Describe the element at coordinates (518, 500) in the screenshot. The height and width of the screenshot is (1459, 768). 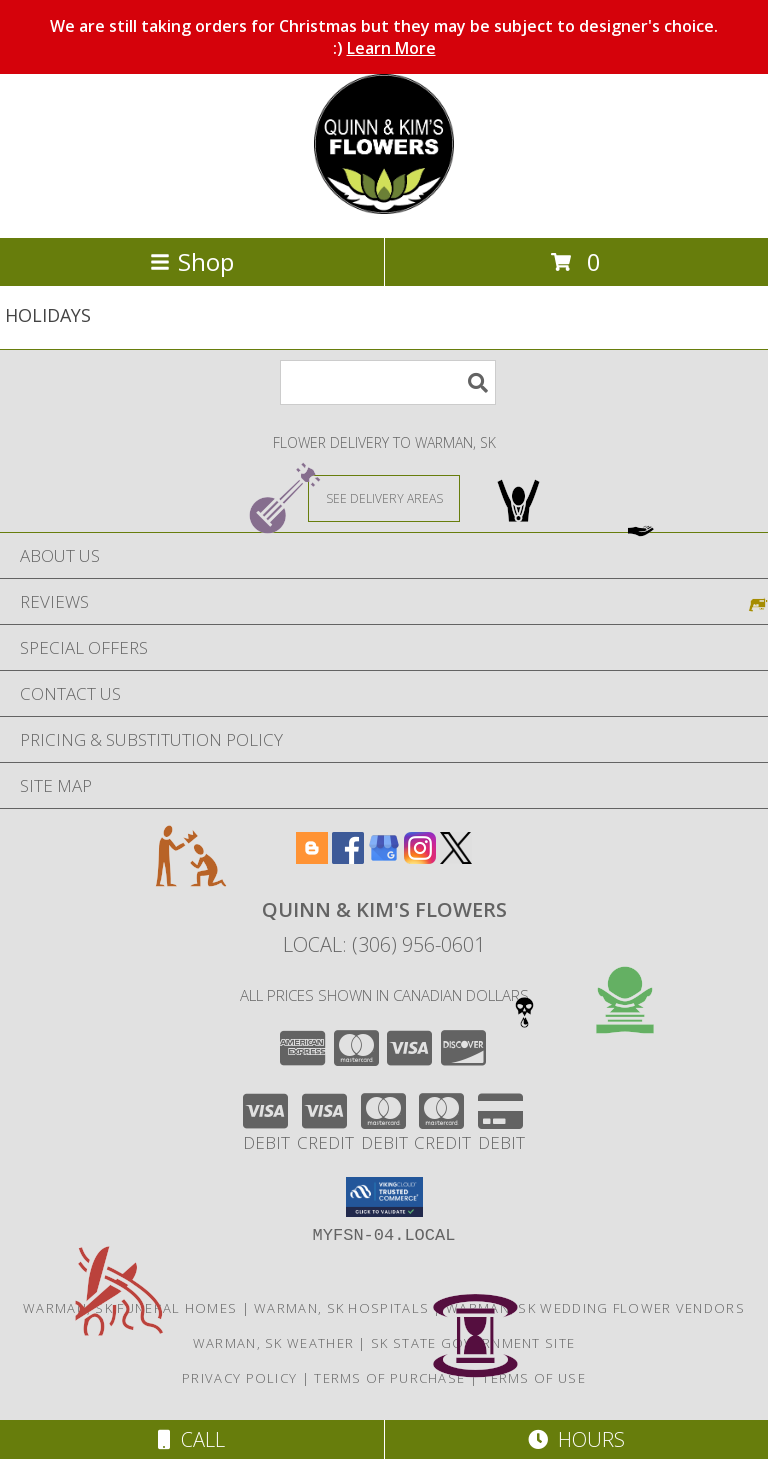
I see `indicates a winner or top performer` at that location.